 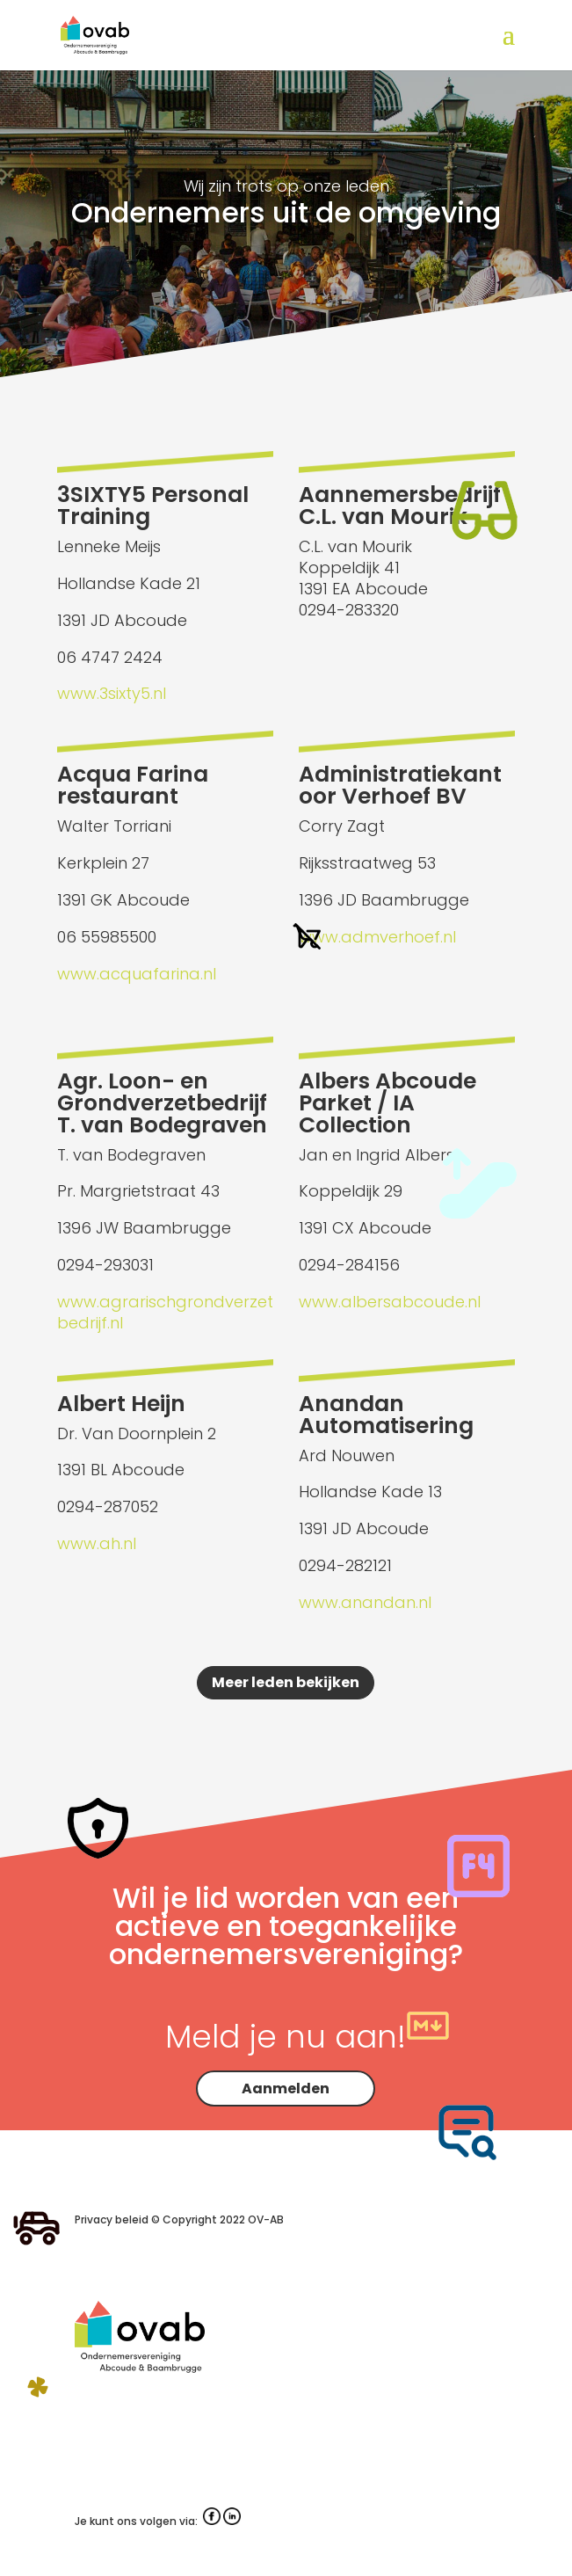 What do you see at coordinates (466, 2129) in the screenshot?
I see `search through your messages` at bounding box center [466, 2129].